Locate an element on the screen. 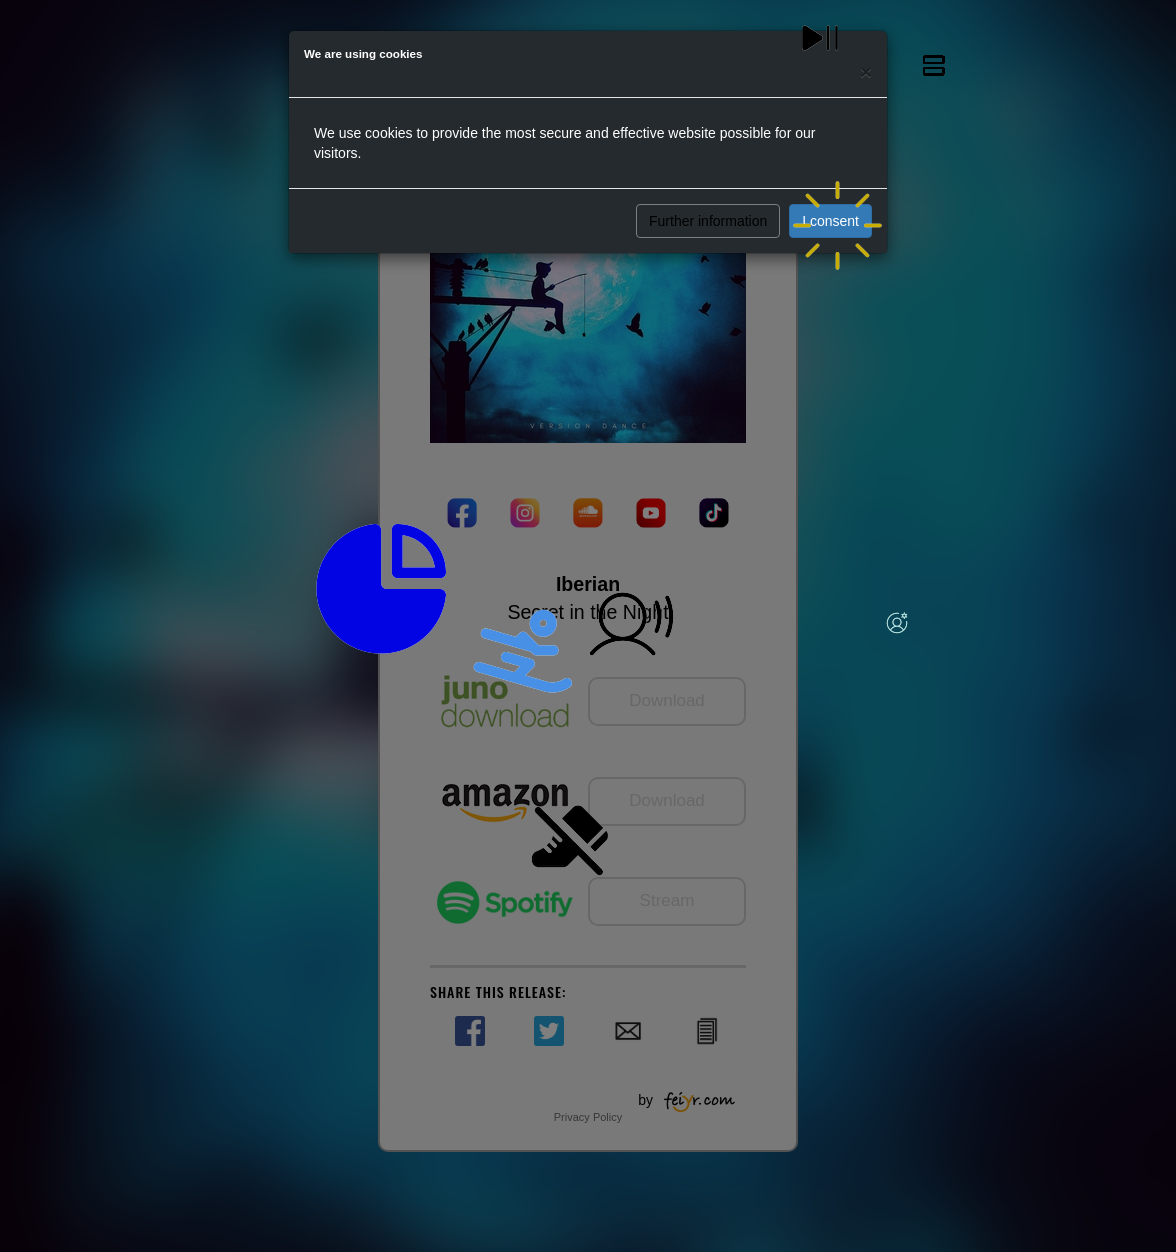 The width and height of the screenshot is (1176, 1252). toggle between play and pause for media is located at coordinates (820, 38).